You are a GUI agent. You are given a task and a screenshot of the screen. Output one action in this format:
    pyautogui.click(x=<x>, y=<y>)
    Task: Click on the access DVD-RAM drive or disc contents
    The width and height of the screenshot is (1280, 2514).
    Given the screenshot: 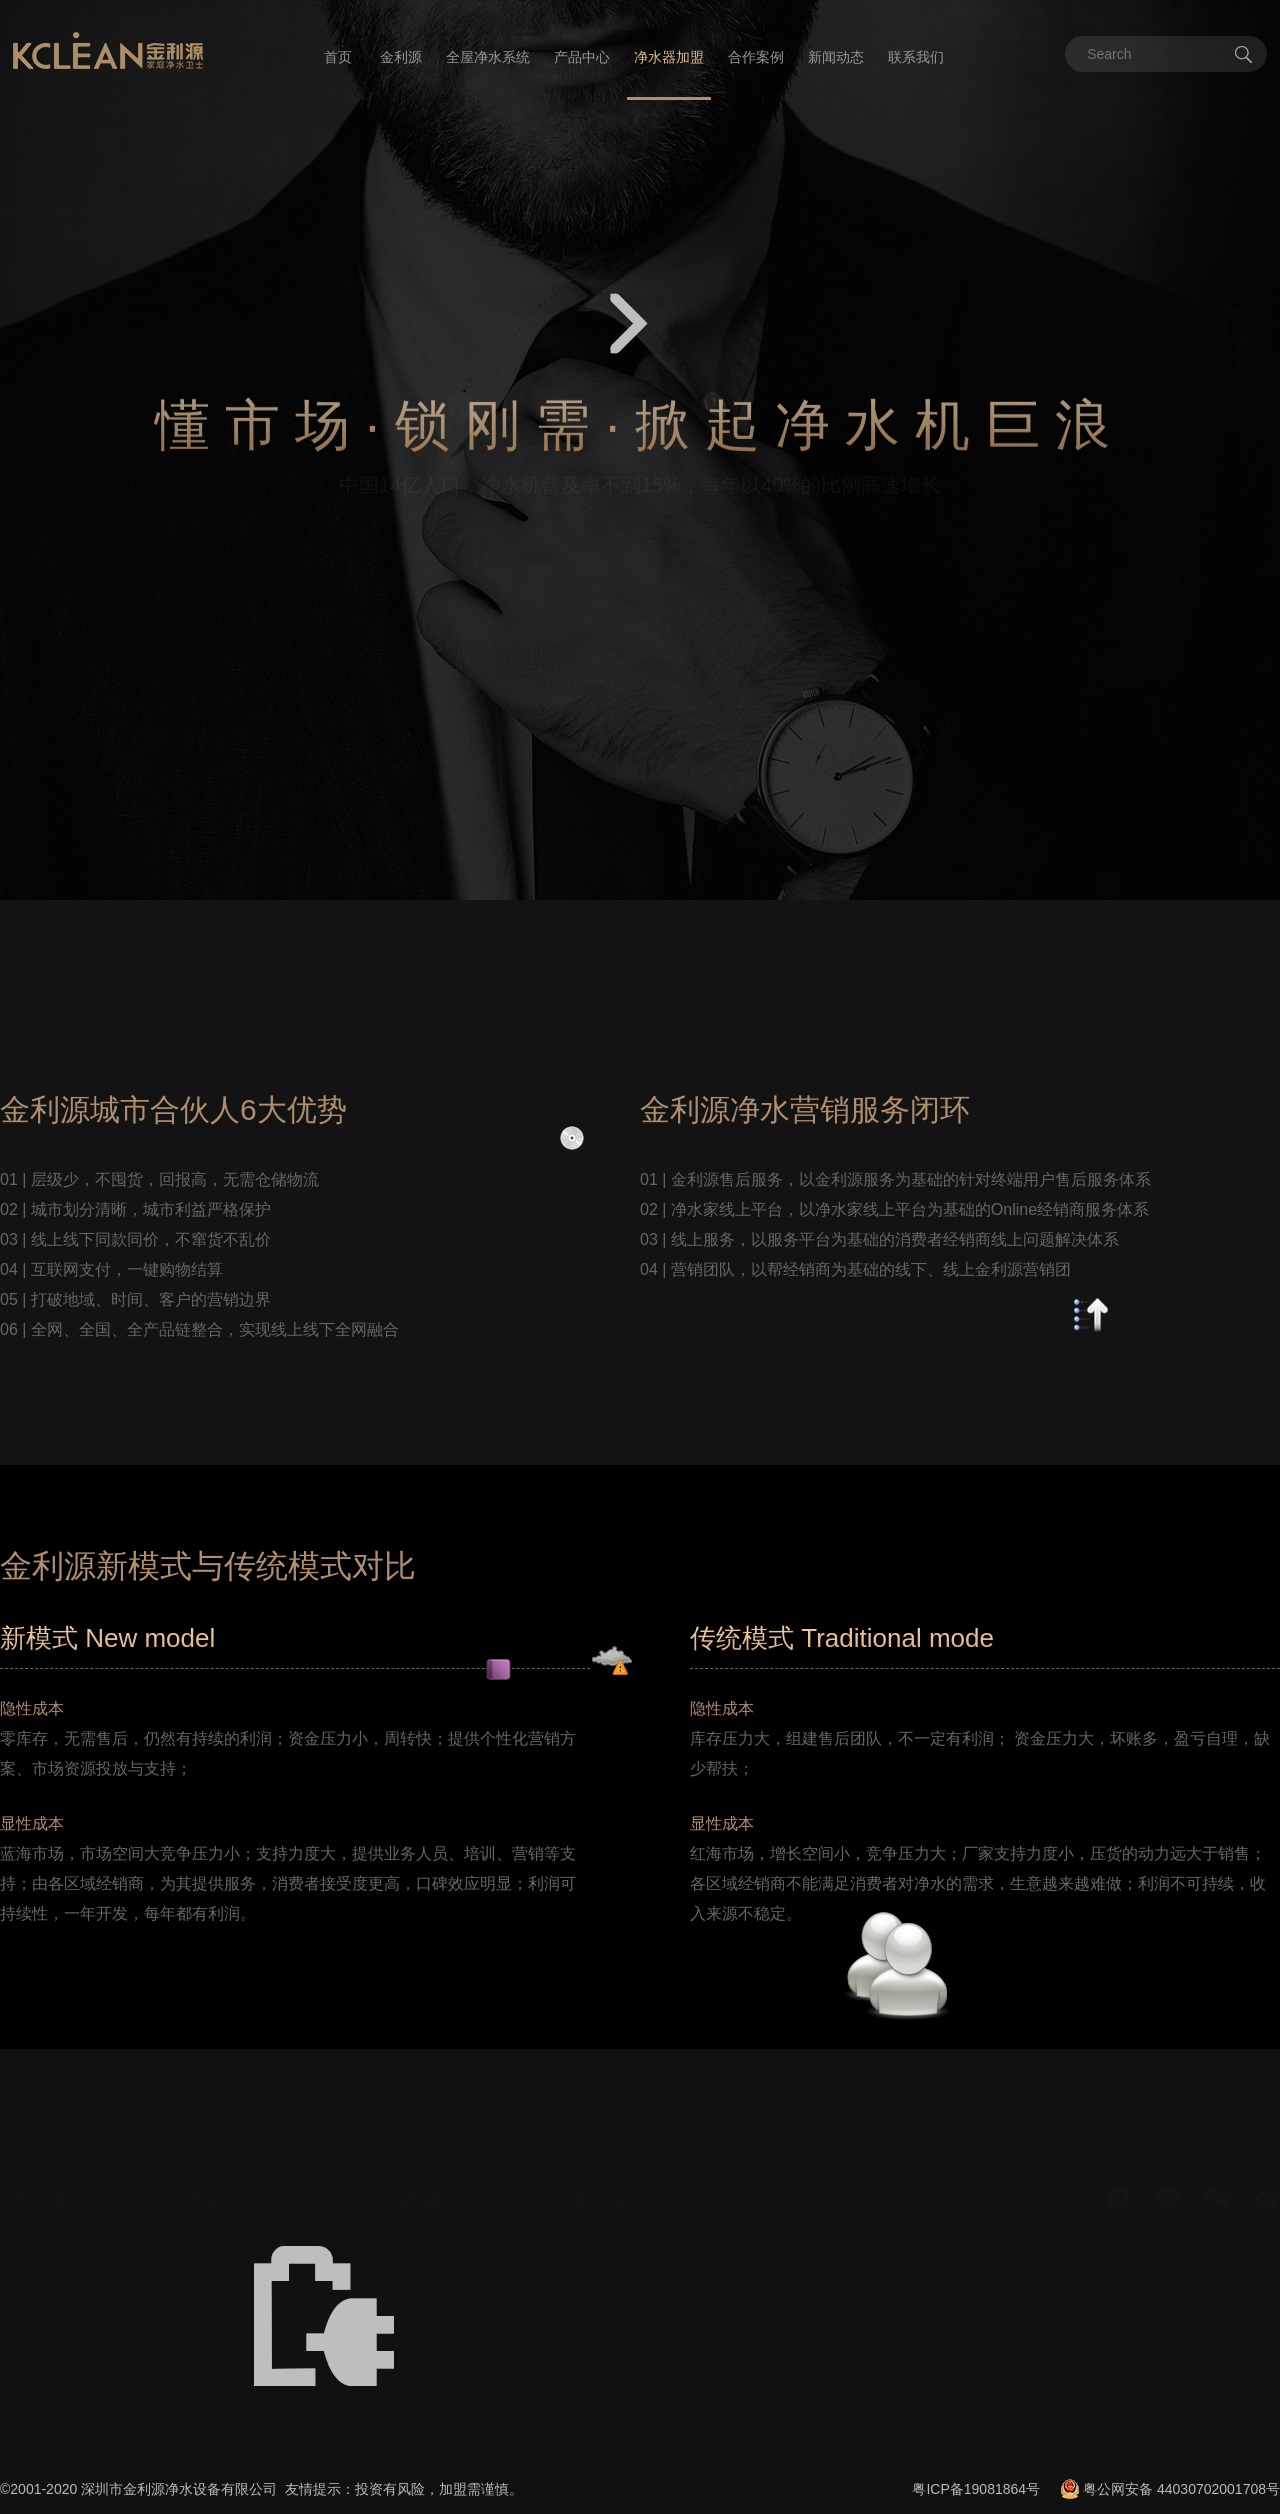 What is the action you would take?
    pyautogui.click(x=572, y=1138)
    